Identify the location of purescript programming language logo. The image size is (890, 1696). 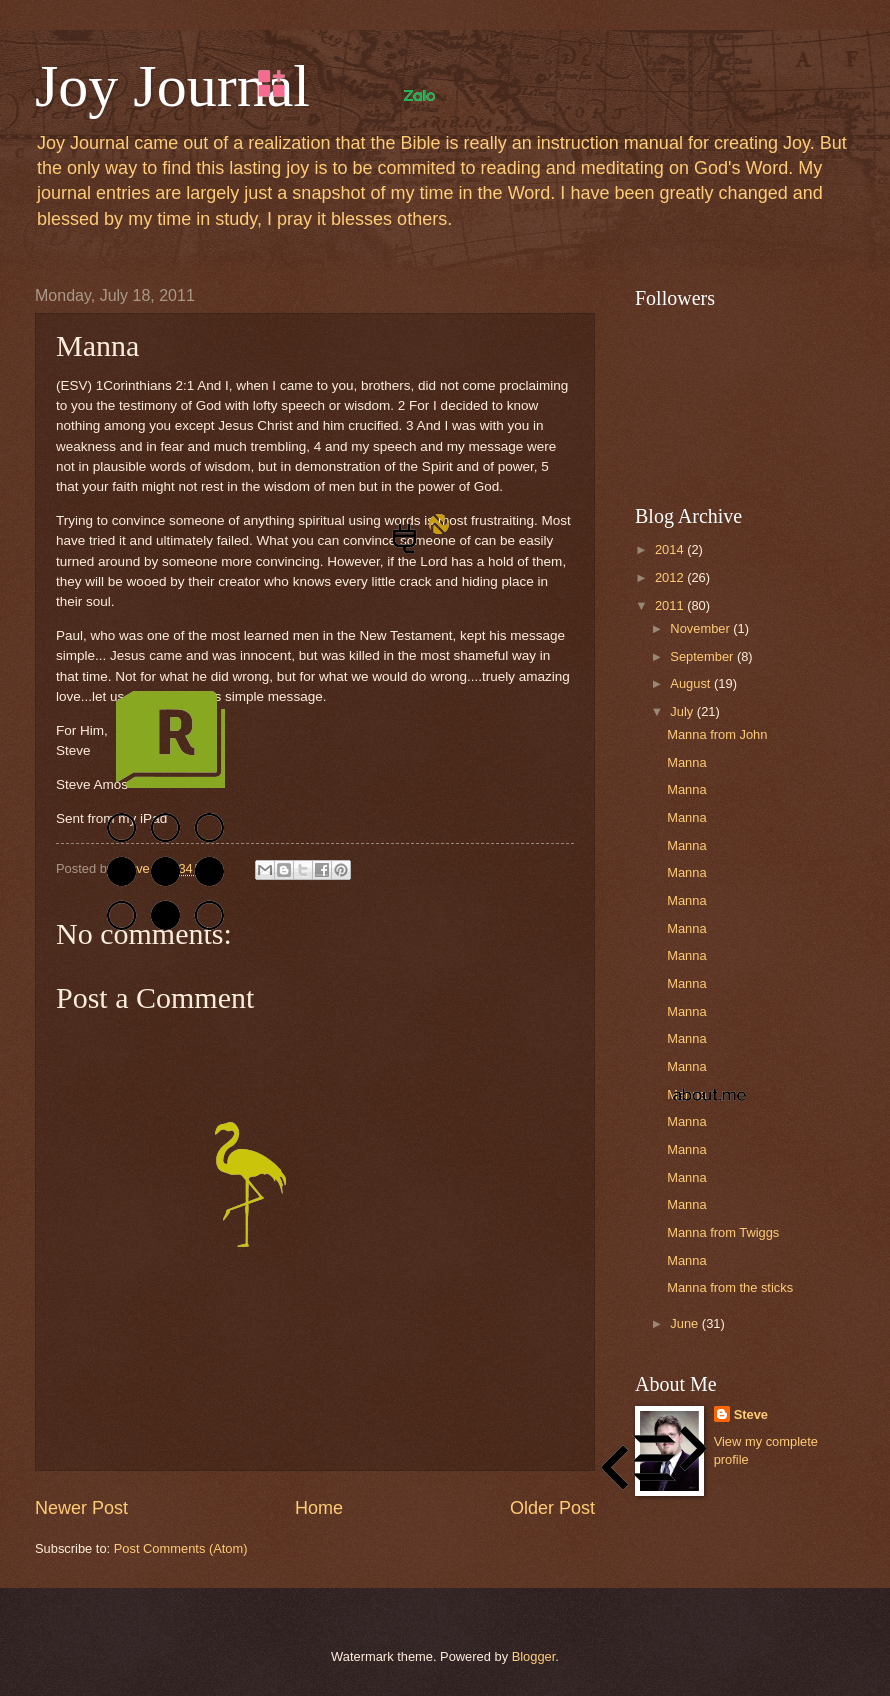
(654, 1458).